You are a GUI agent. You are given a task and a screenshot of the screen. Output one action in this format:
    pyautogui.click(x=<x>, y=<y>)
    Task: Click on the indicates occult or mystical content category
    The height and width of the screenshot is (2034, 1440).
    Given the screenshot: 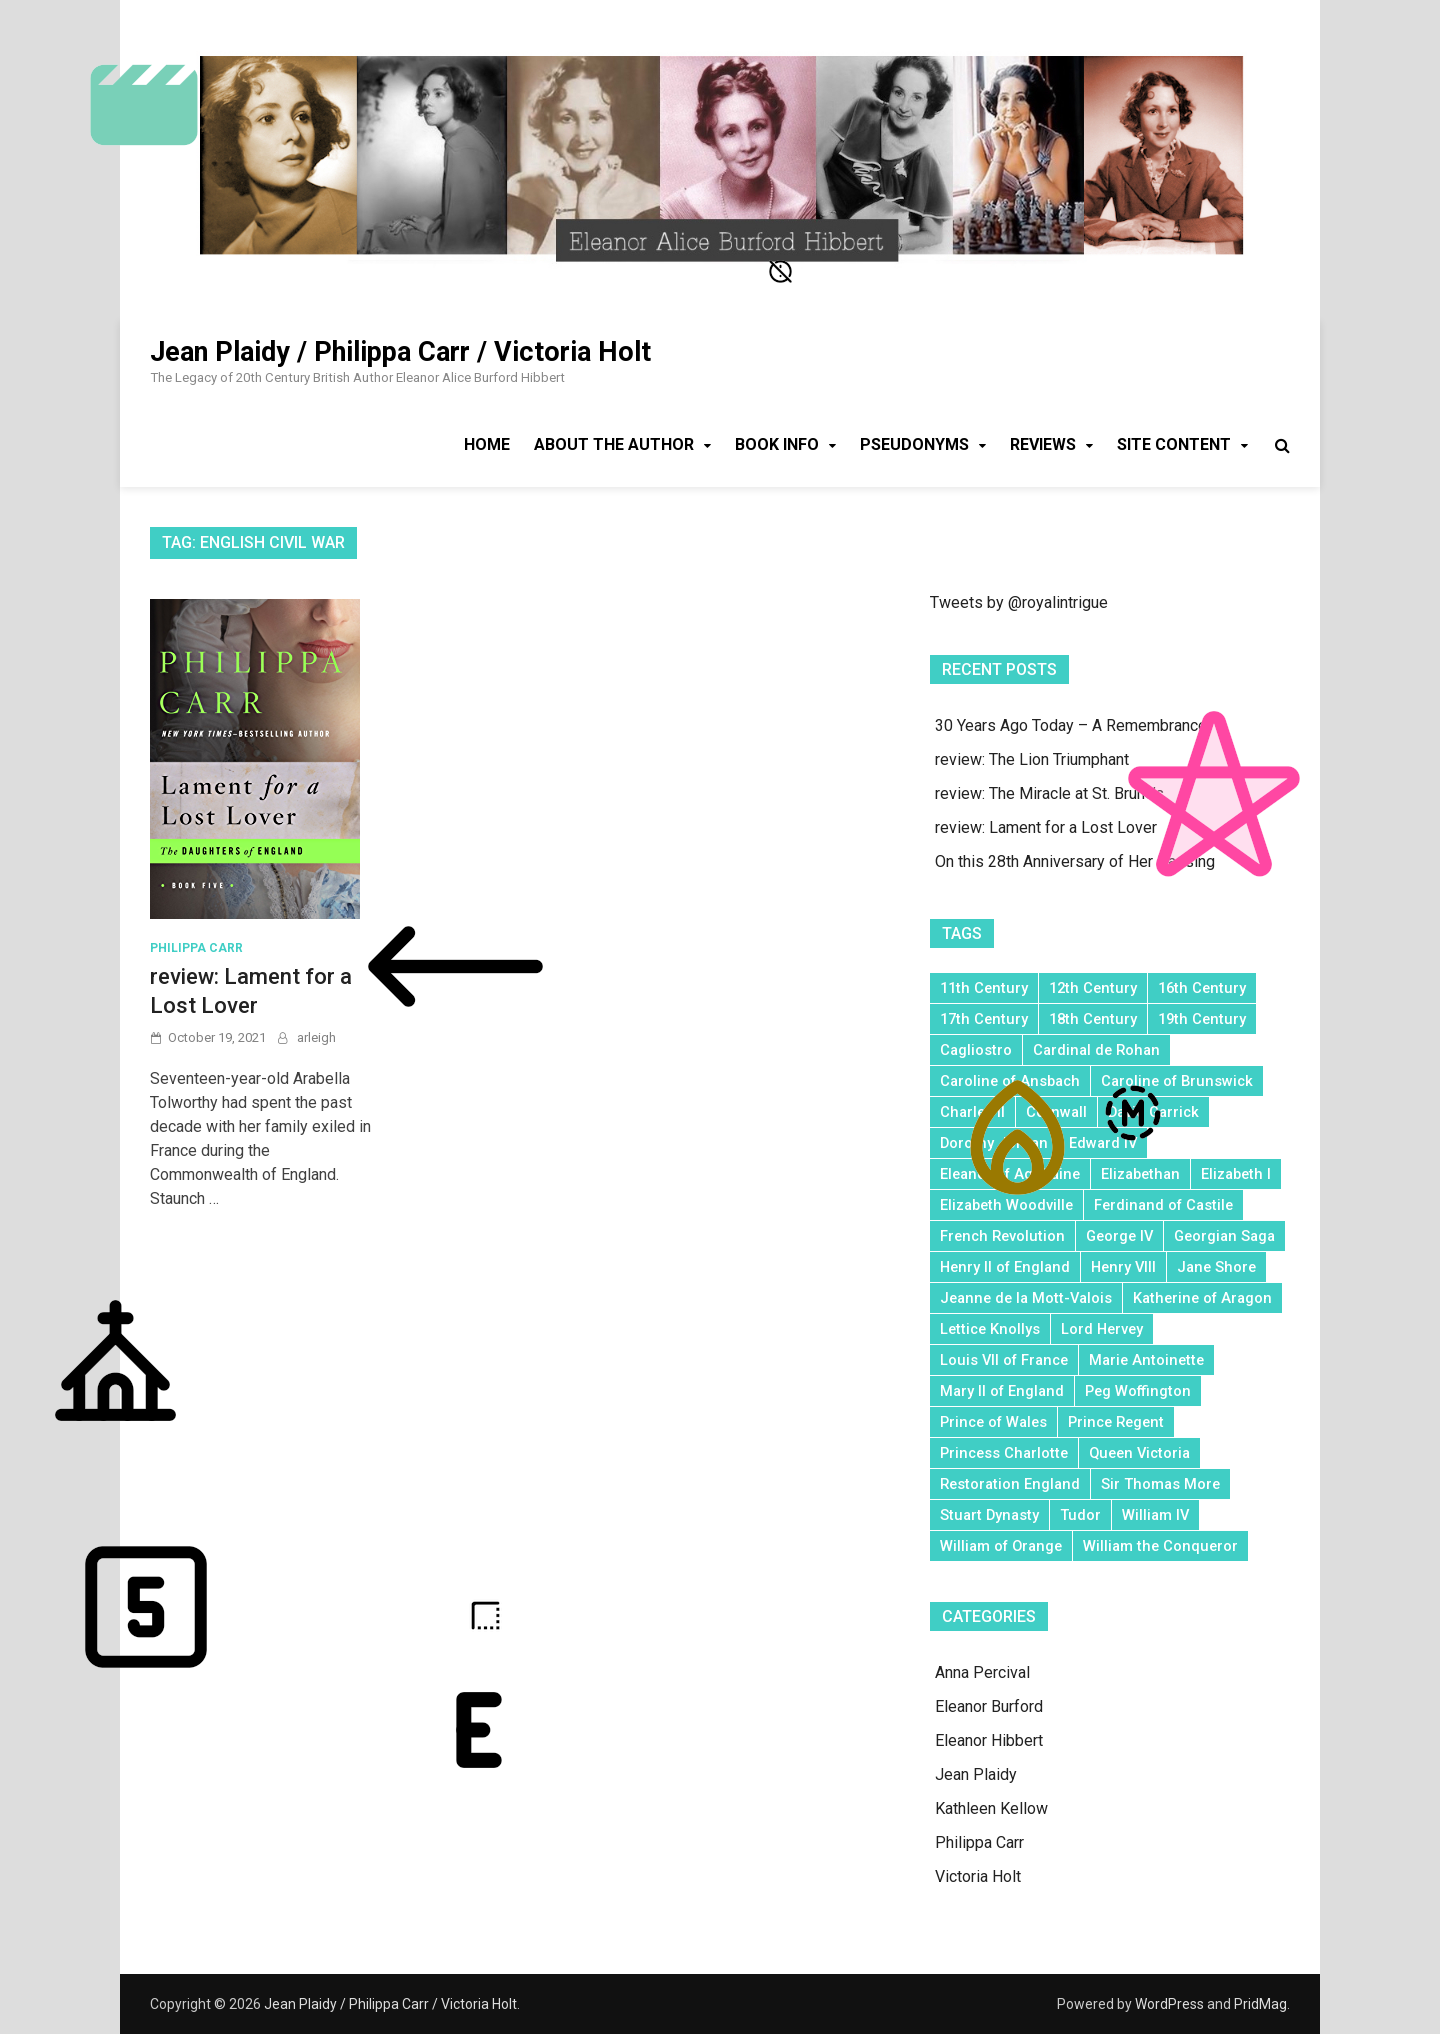 What is the action you would take?
    pyautogui.click(x=1214, y=803)
    